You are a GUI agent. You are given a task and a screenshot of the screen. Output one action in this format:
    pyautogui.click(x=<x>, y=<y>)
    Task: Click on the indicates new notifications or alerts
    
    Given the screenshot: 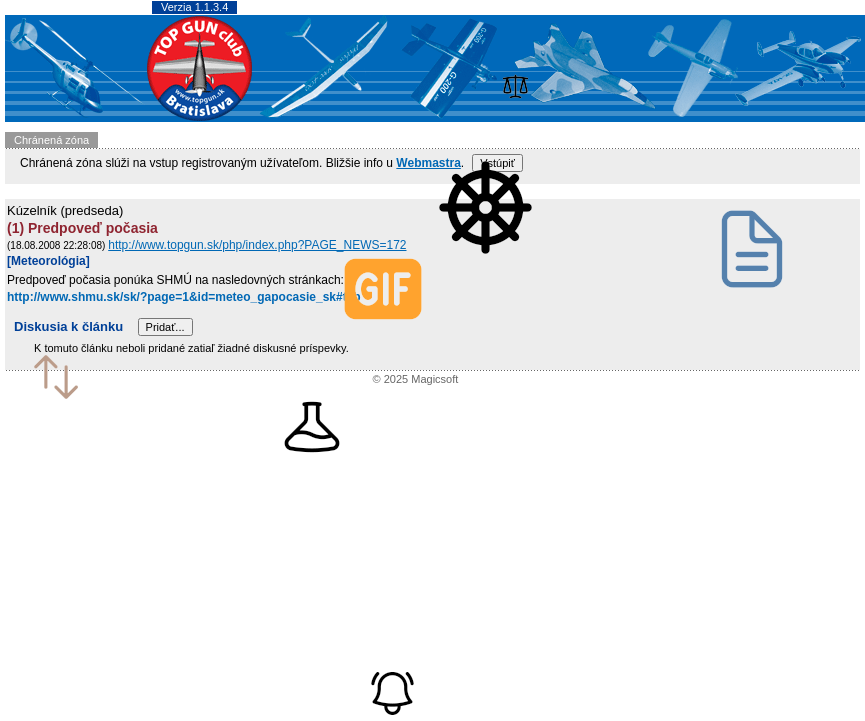 What is the action you would take?
    pyautogui.click(x=392, y=693)
    